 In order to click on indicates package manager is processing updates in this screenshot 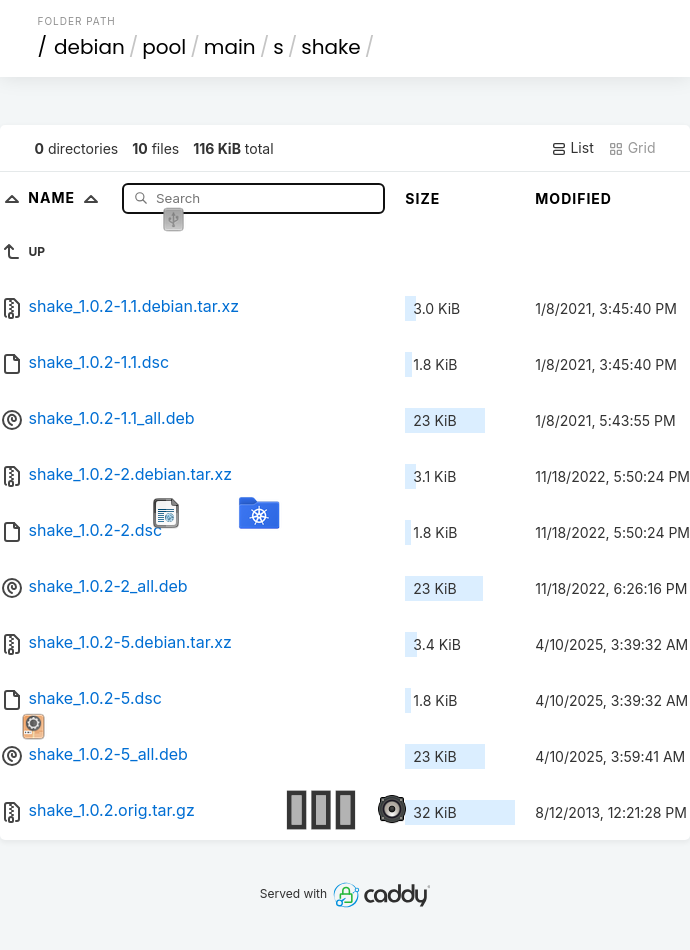, I will do `click(33, 726)`.